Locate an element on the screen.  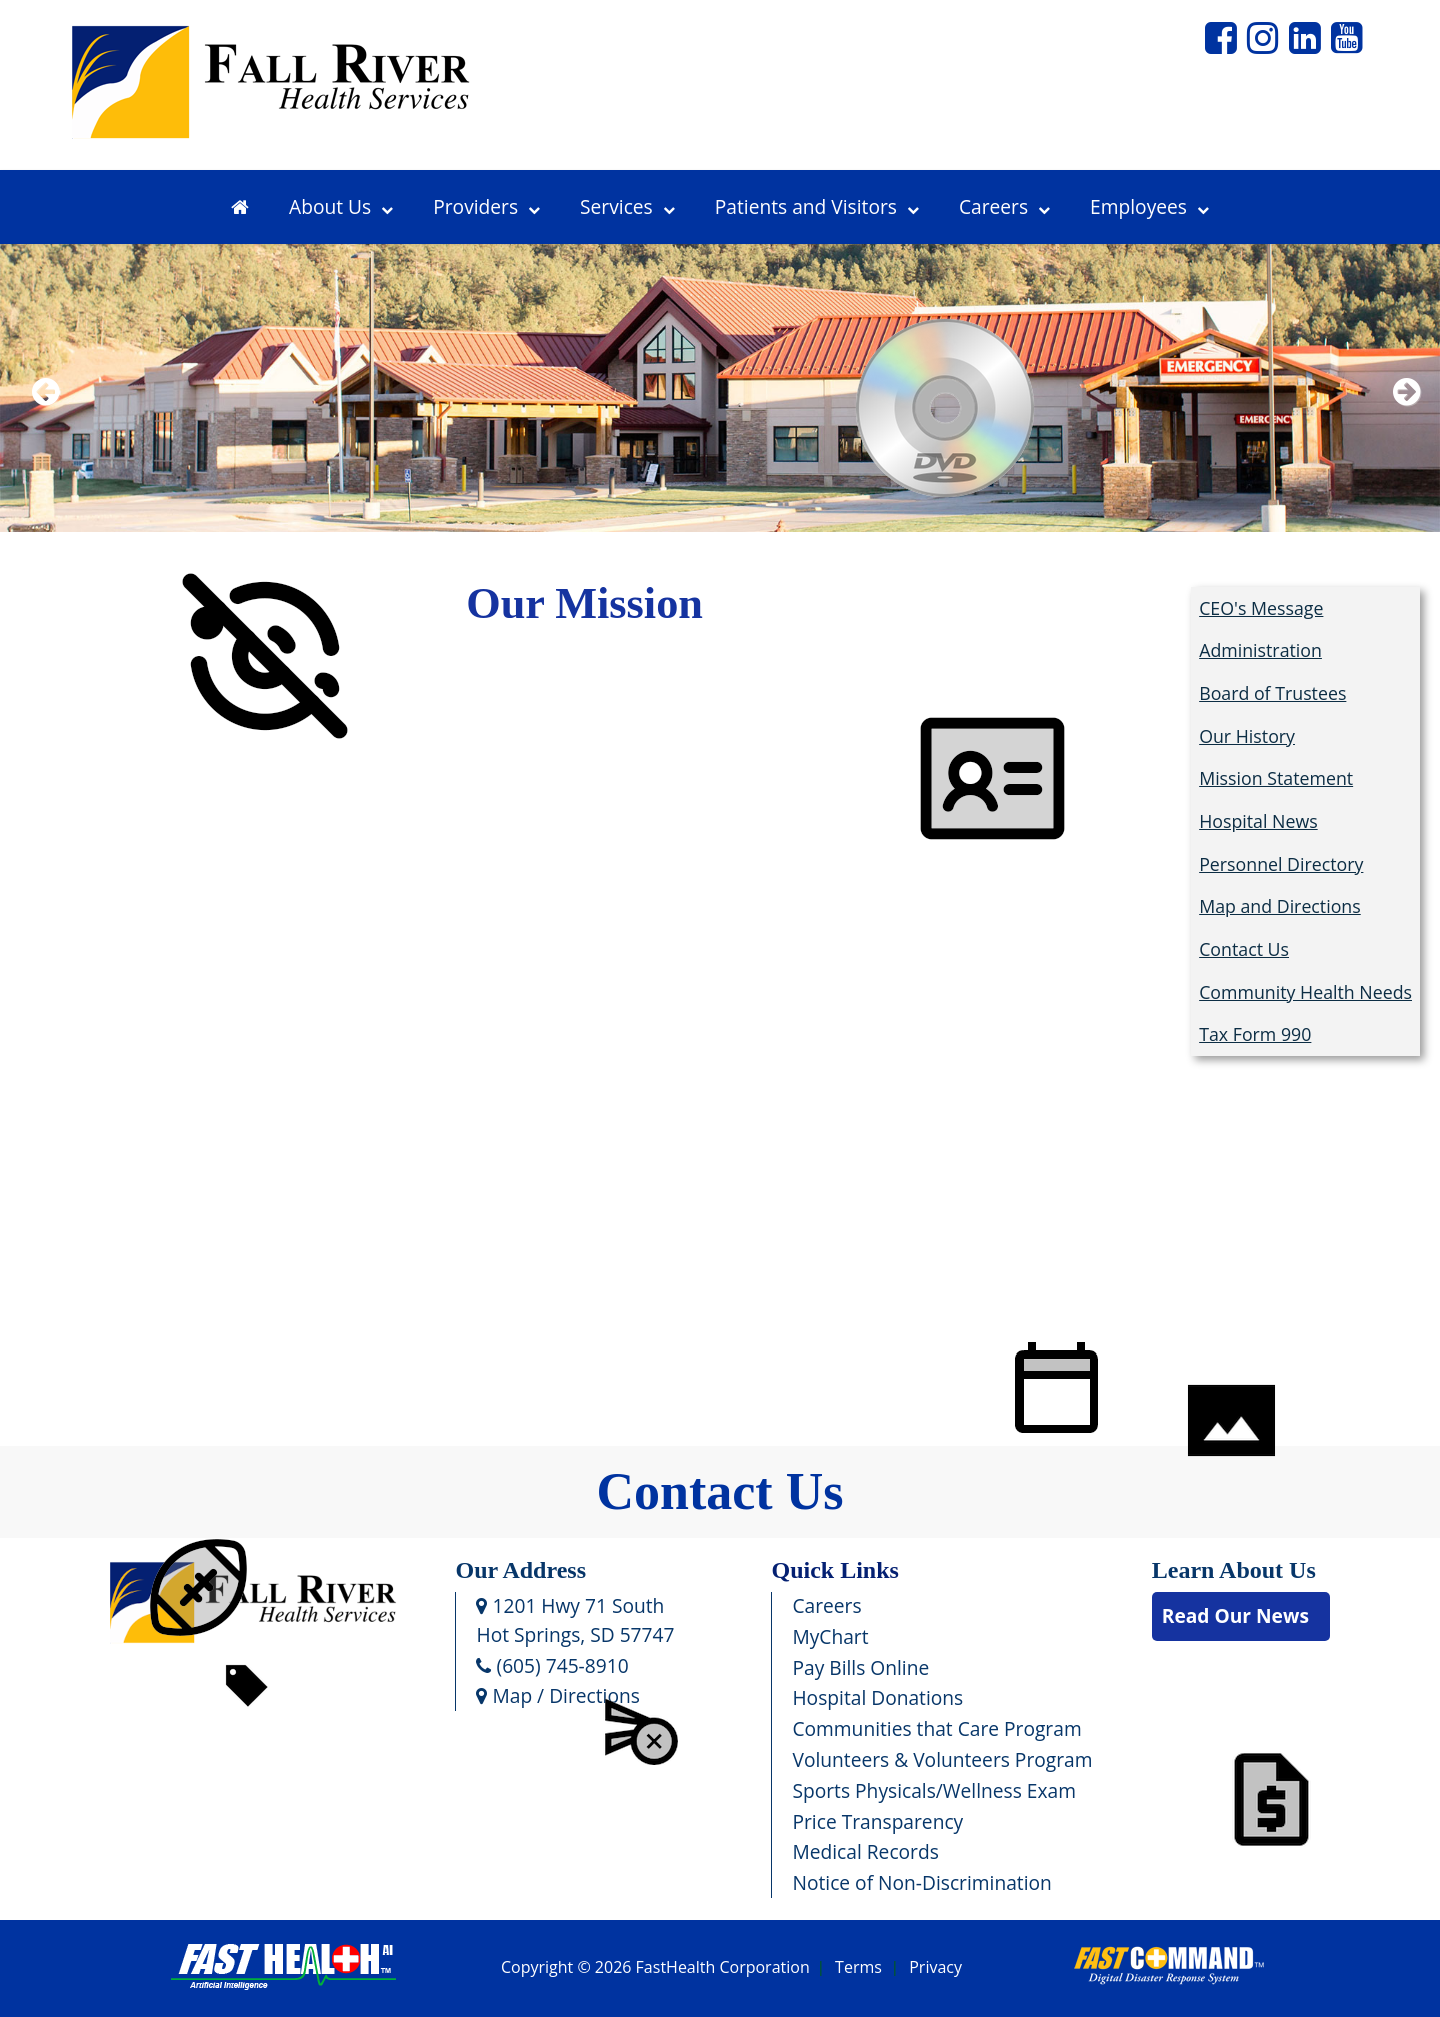
view today's date is located at coordinates (1056, 1387).